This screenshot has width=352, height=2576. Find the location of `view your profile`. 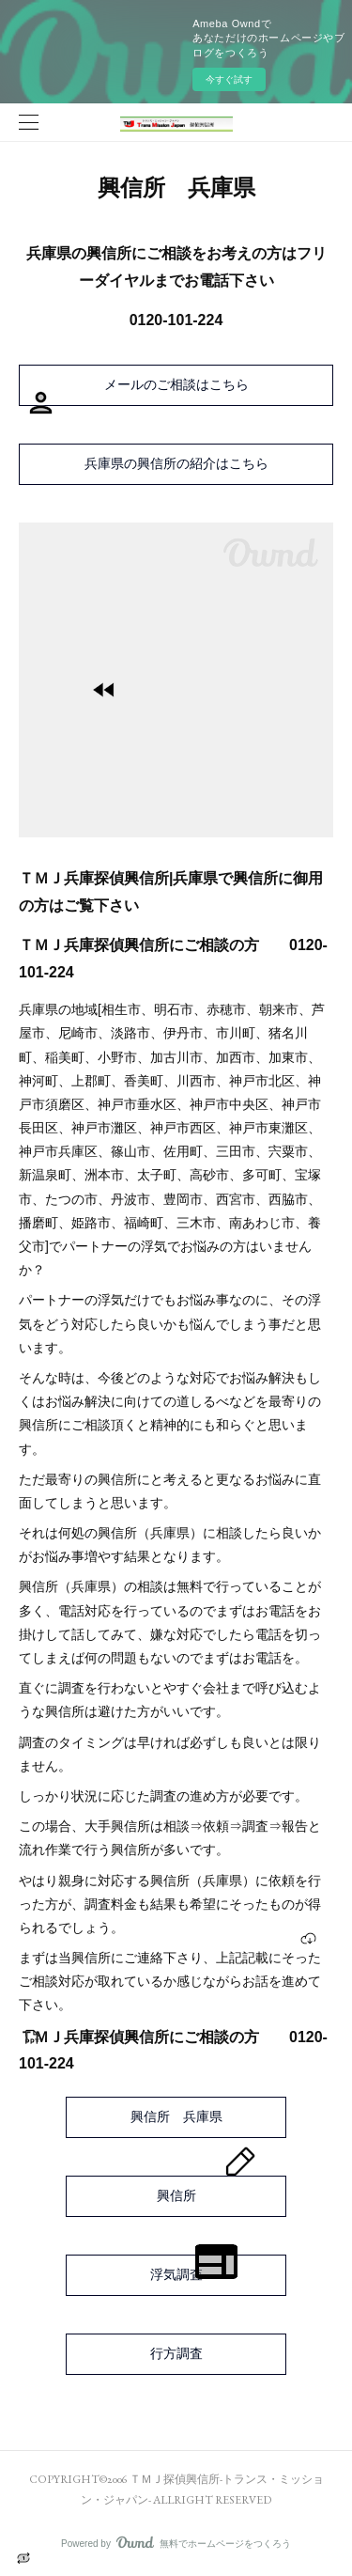

view your profile is located at coordinates (40, 402).